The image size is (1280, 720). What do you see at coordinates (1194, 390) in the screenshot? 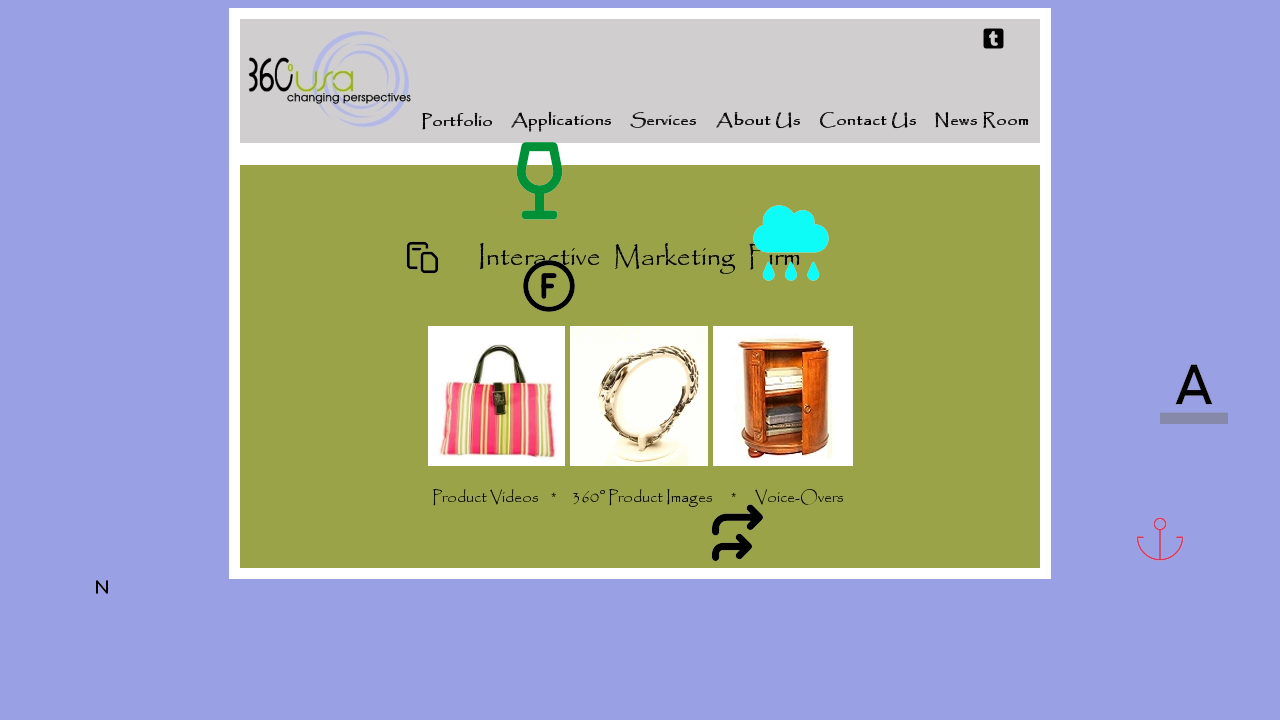
I see `change text color` at bounding box center [1194, 390].